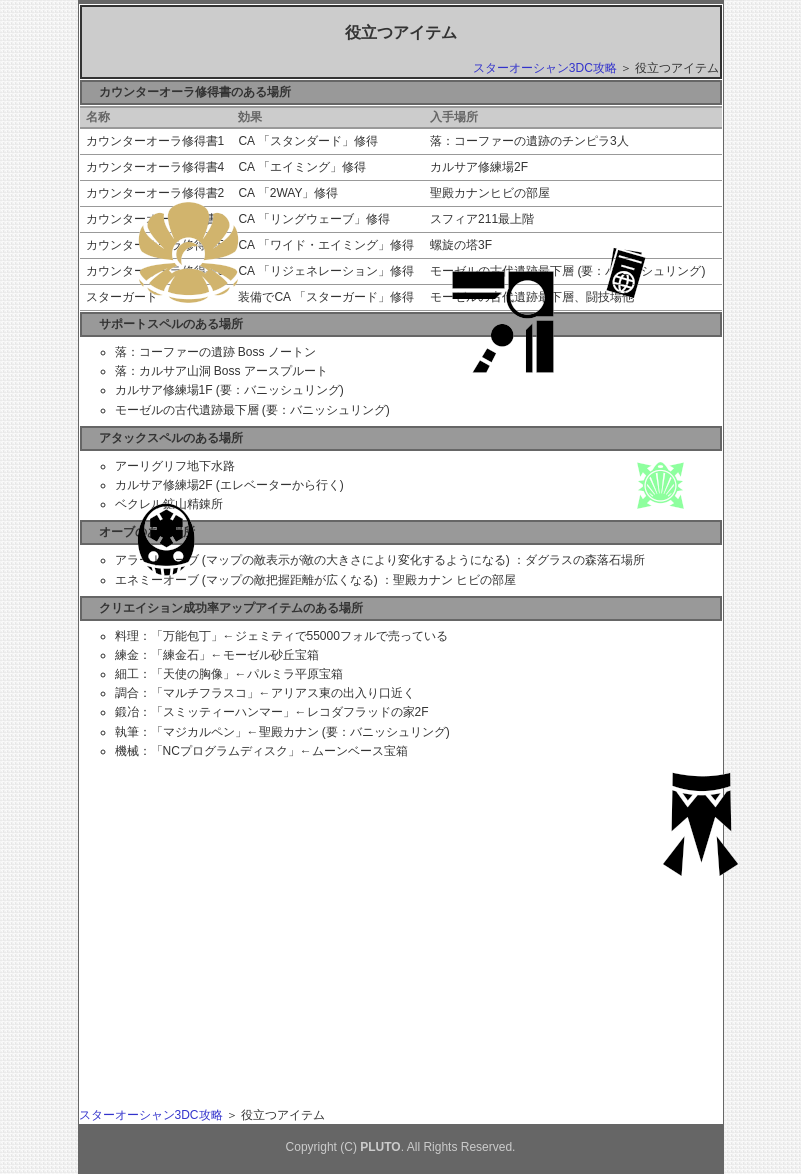 The height and width of the screenshot is (1174, 801). What do you see at coordinates (188, 252) in the screenshot?
I see `oyster shell with pearl icon` at bounding box center [188, 252].